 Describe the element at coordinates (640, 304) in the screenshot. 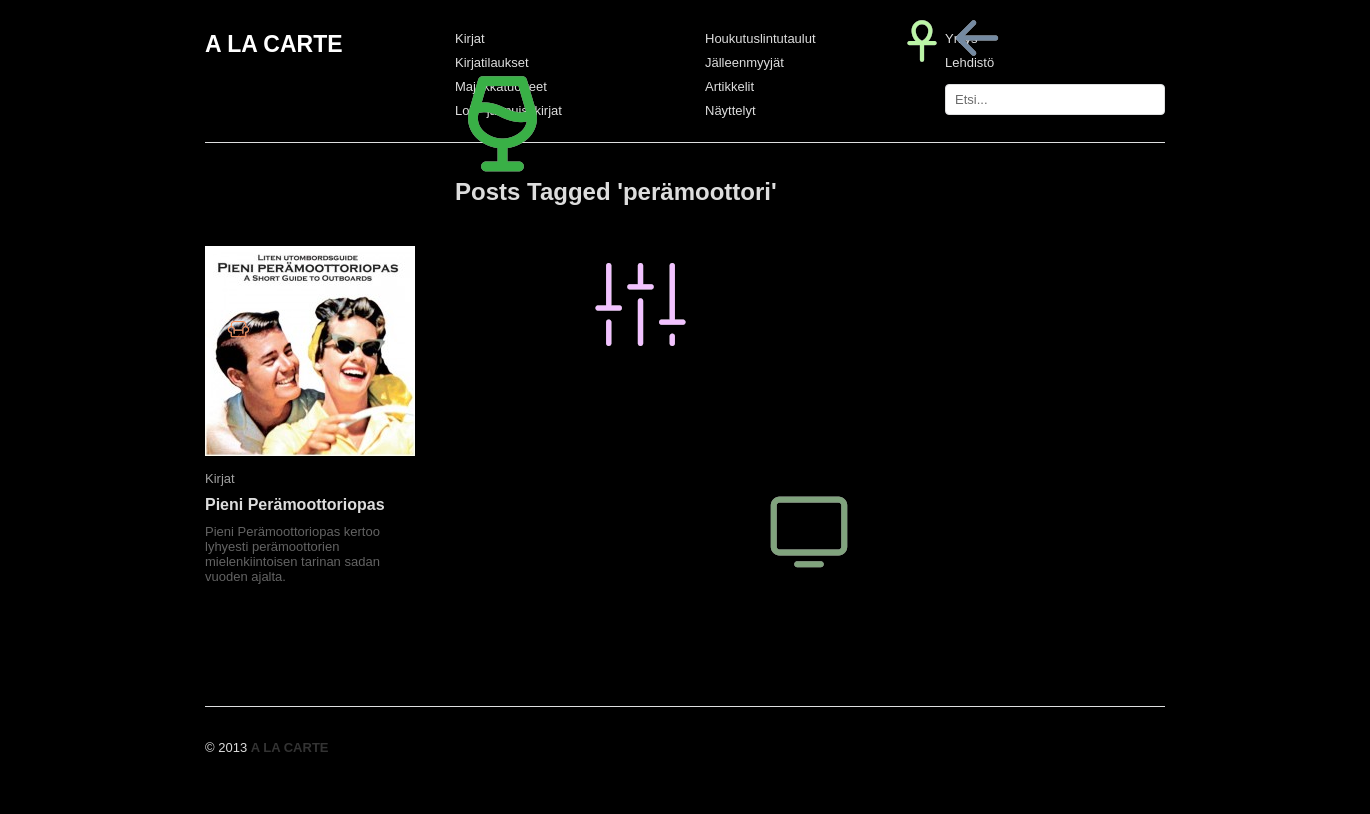

I see `adjust settings or preferences` at that location.